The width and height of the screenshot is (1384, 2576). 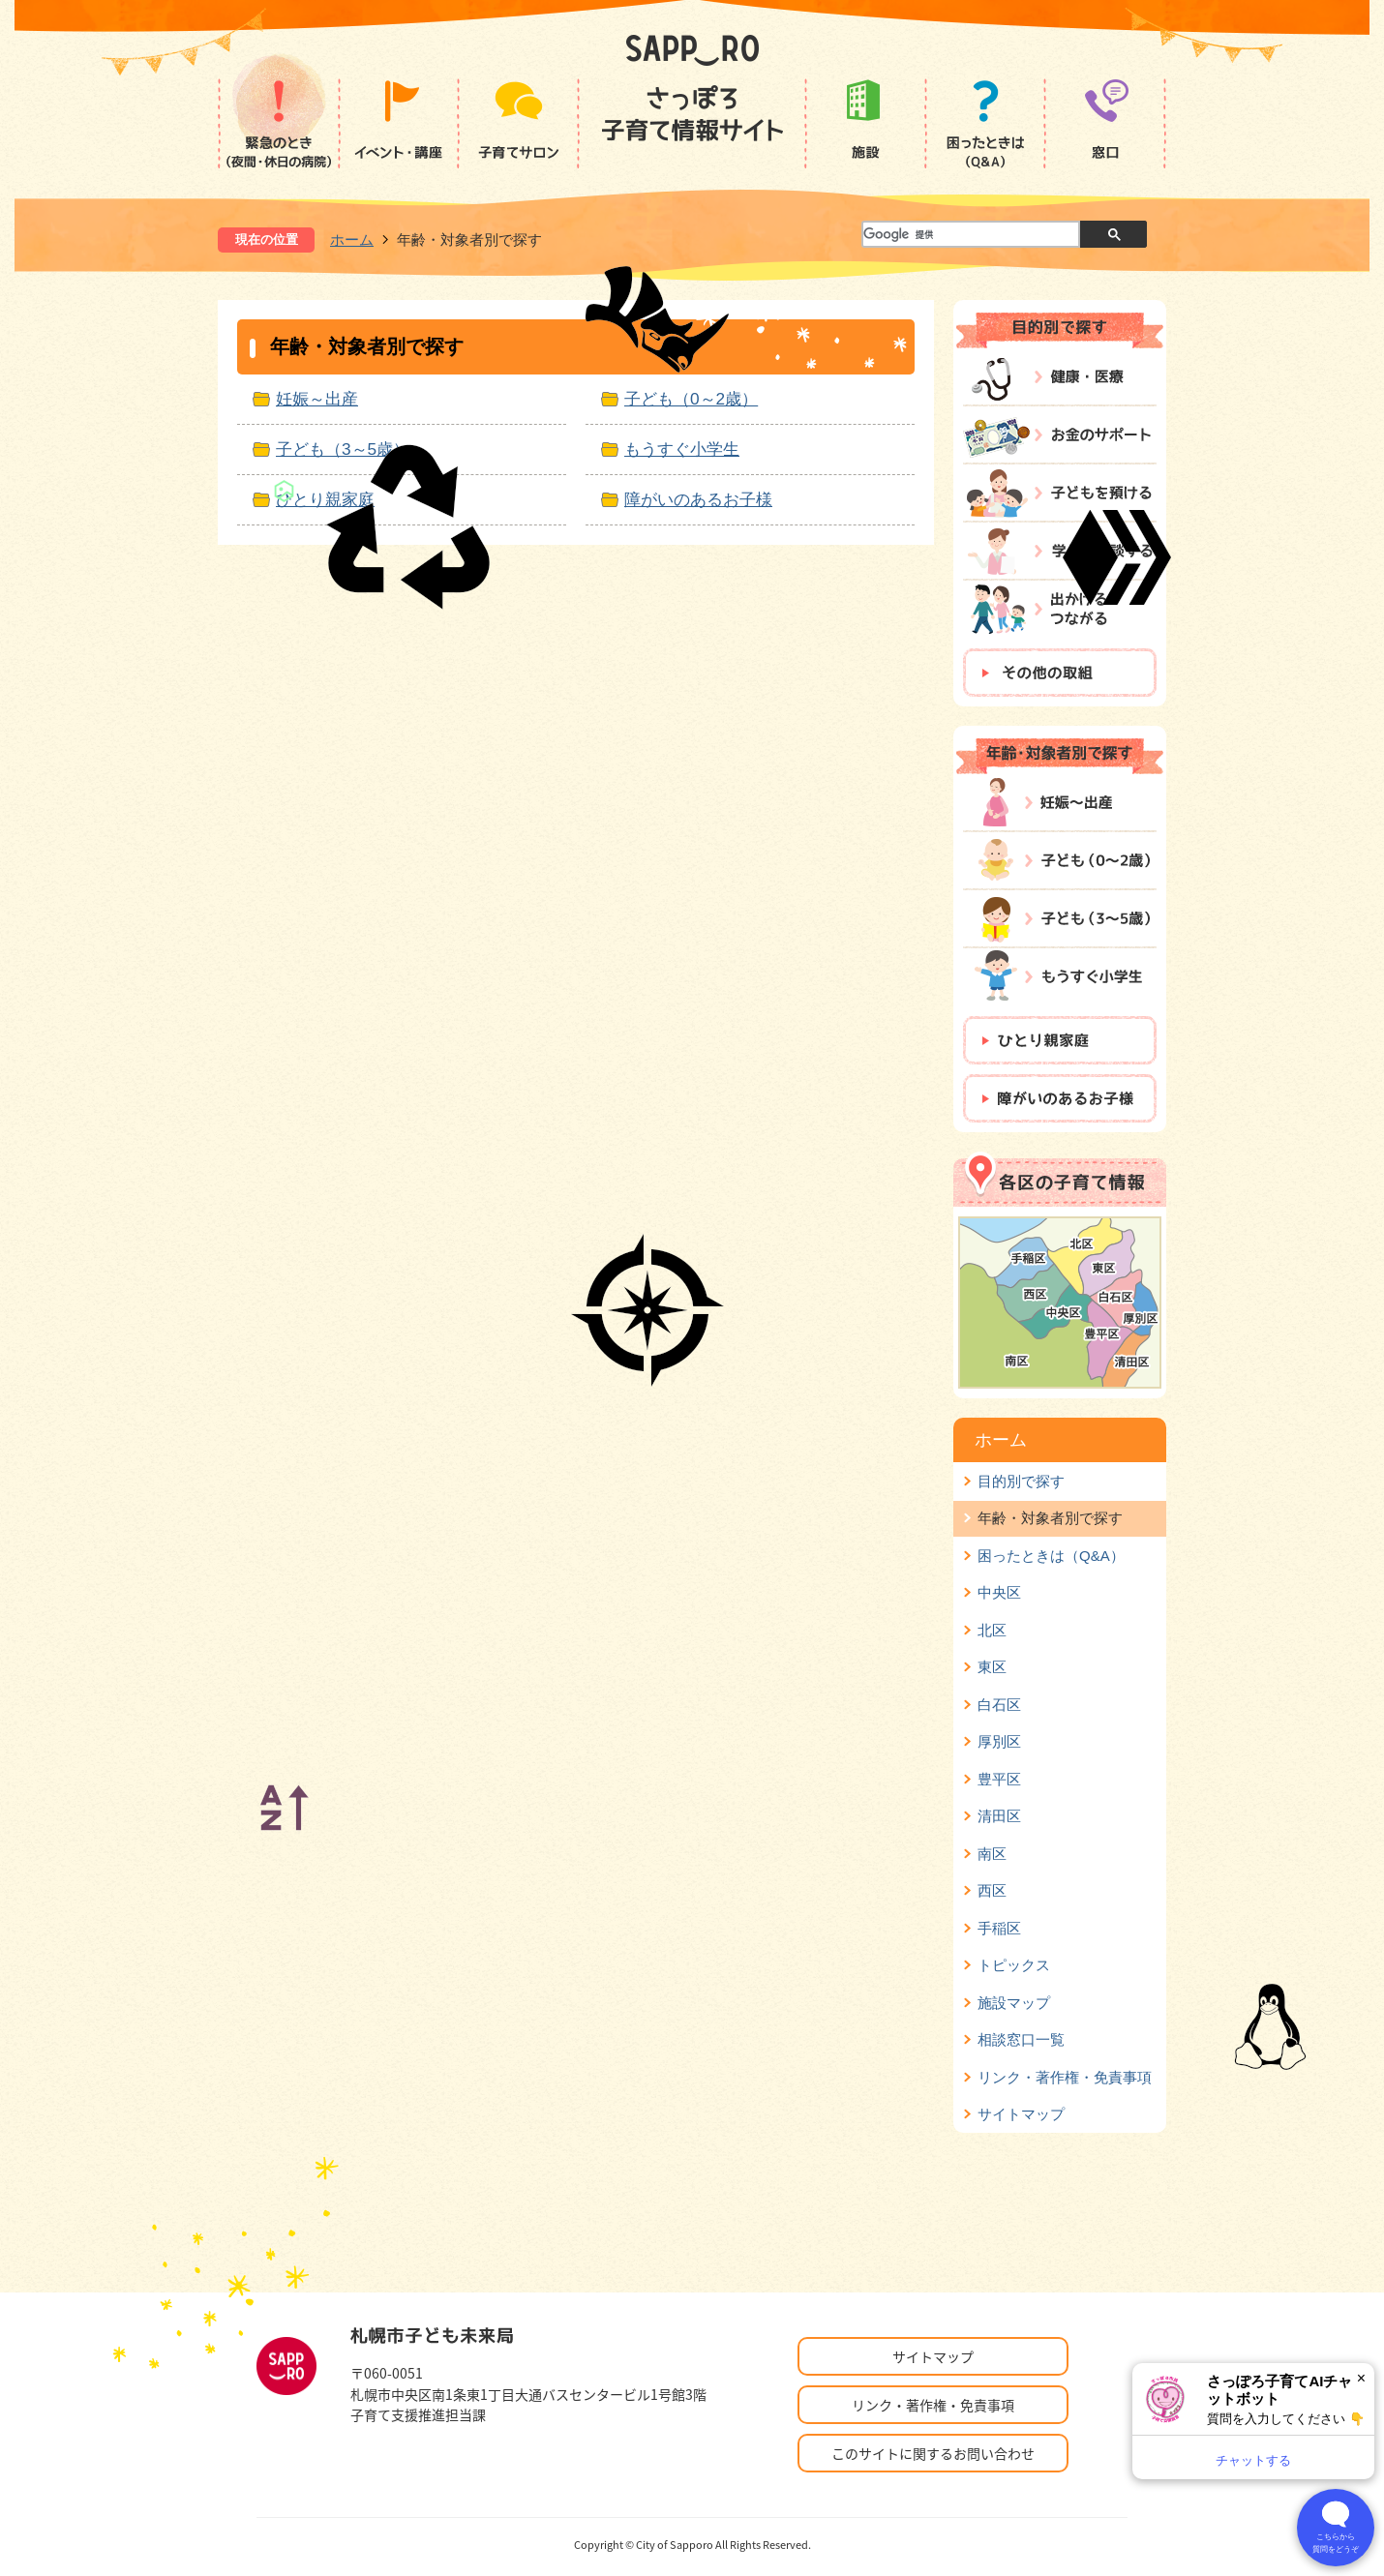 I want to click on view NFT collection or digital assets, so click(x=284, y=491).